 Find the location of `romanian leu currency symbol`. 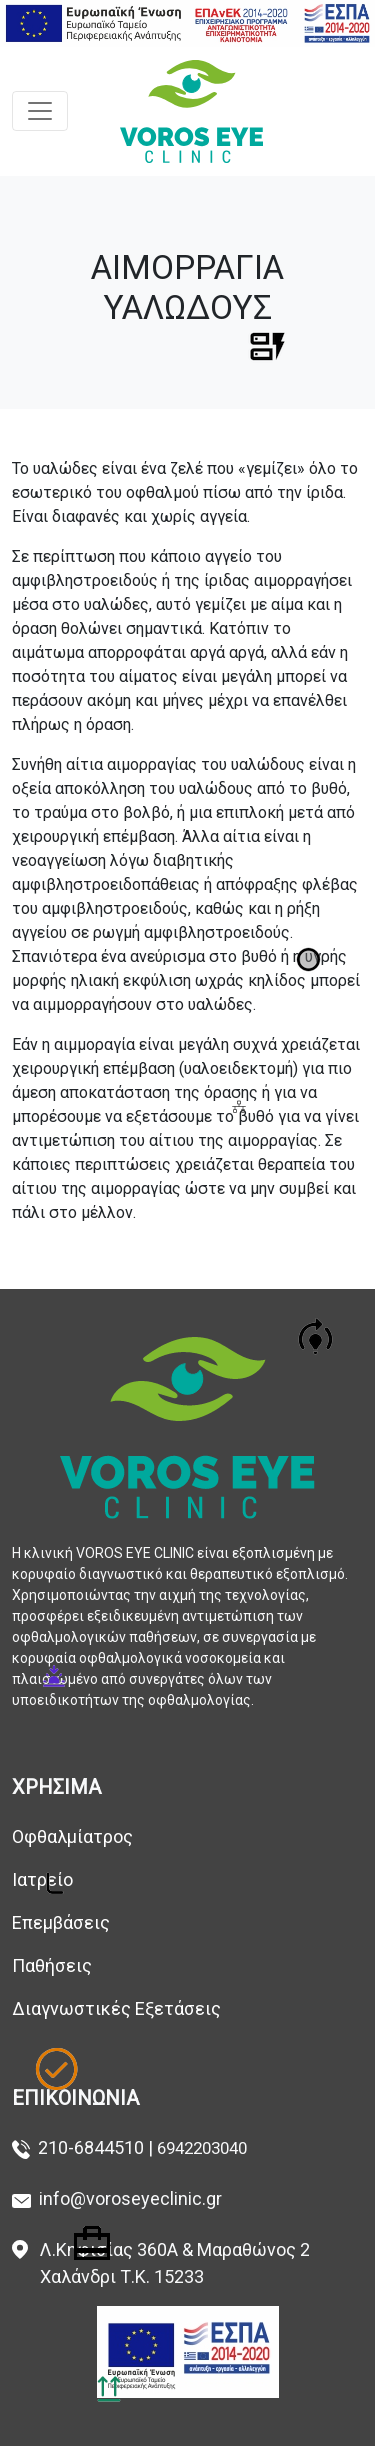

romanian leu currency symbol is located at coordinates (55, 1884).